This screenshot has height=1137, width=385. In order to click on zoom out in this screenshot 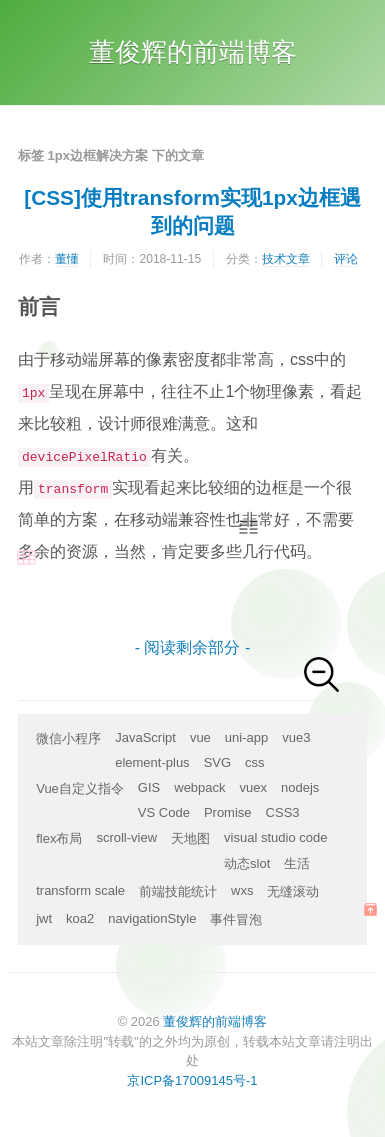, I will do `click(321, 674)`.